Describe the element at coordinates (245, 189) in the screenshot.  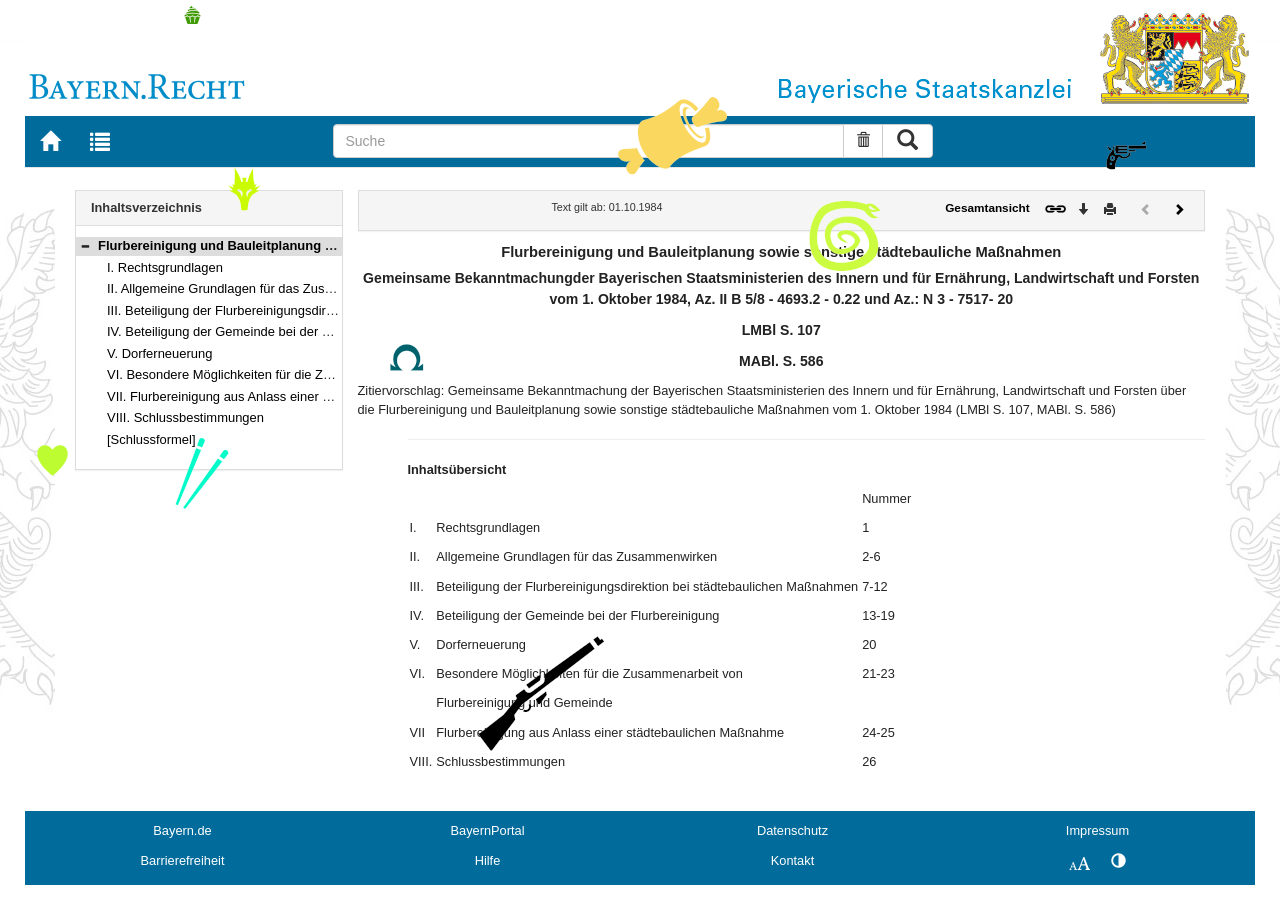
I see `fox character or animal companion icon` at that location.